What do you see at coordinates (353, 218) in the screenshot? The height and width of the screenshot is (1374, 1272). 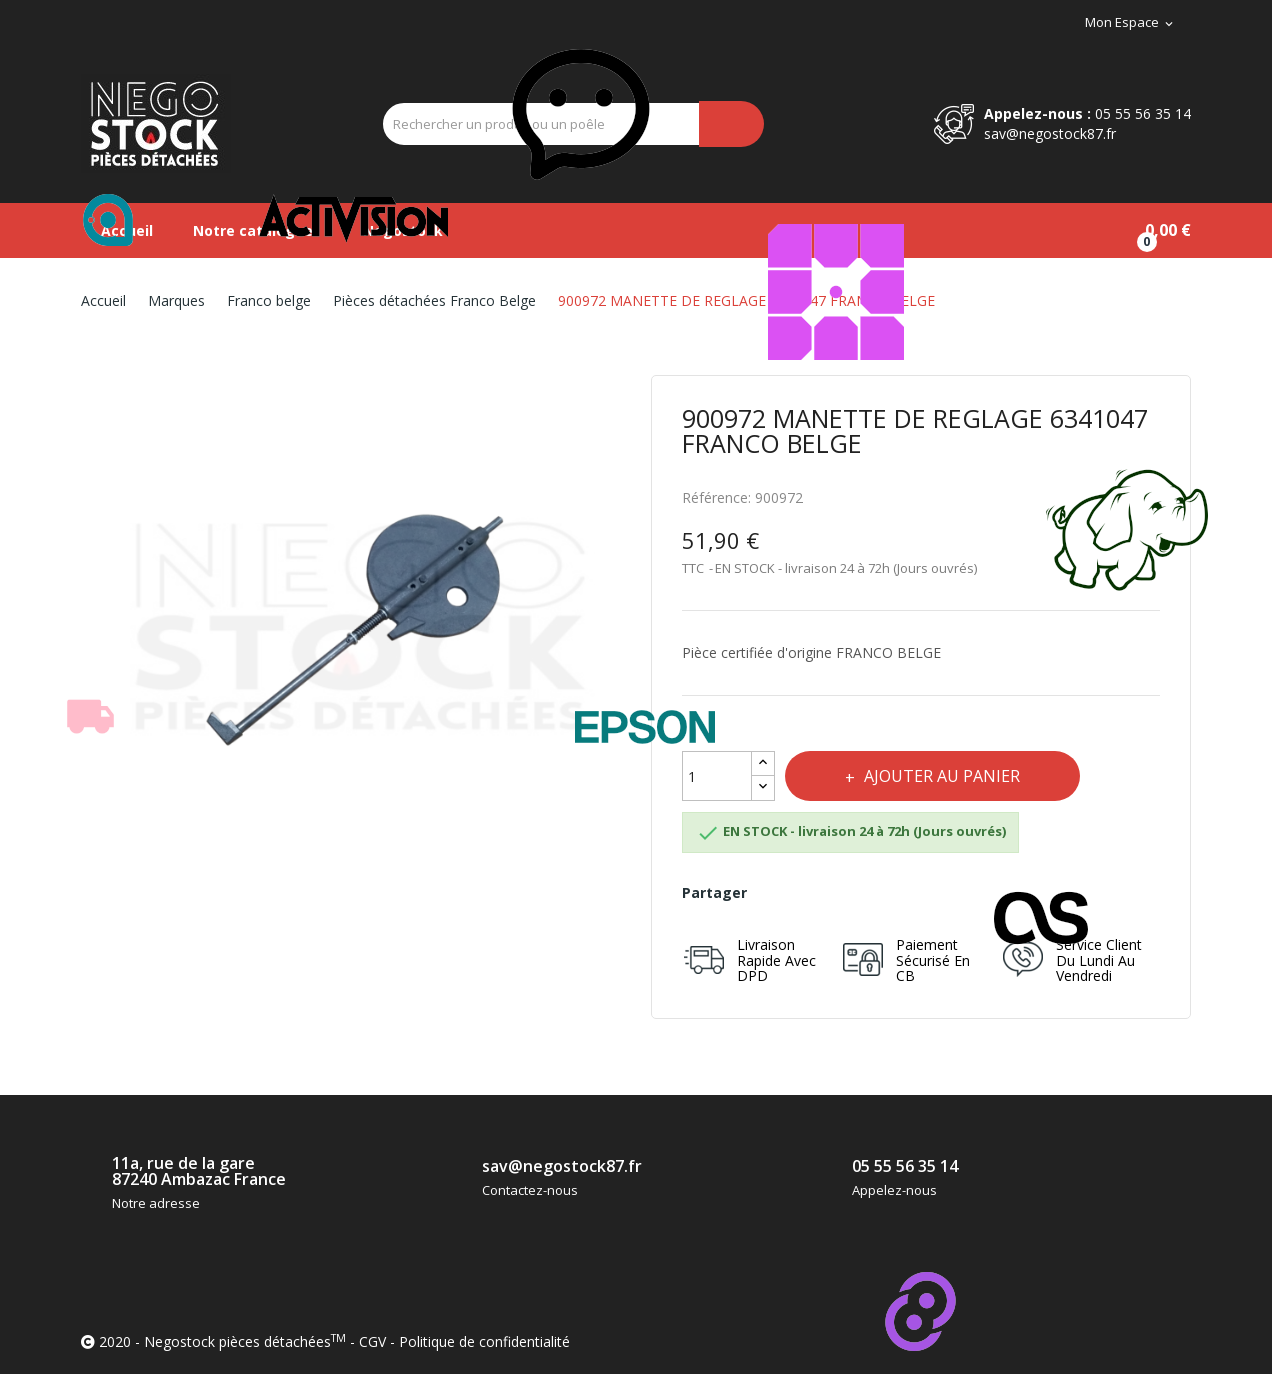 I see `activision company logo` at bounding box center [353, 218].